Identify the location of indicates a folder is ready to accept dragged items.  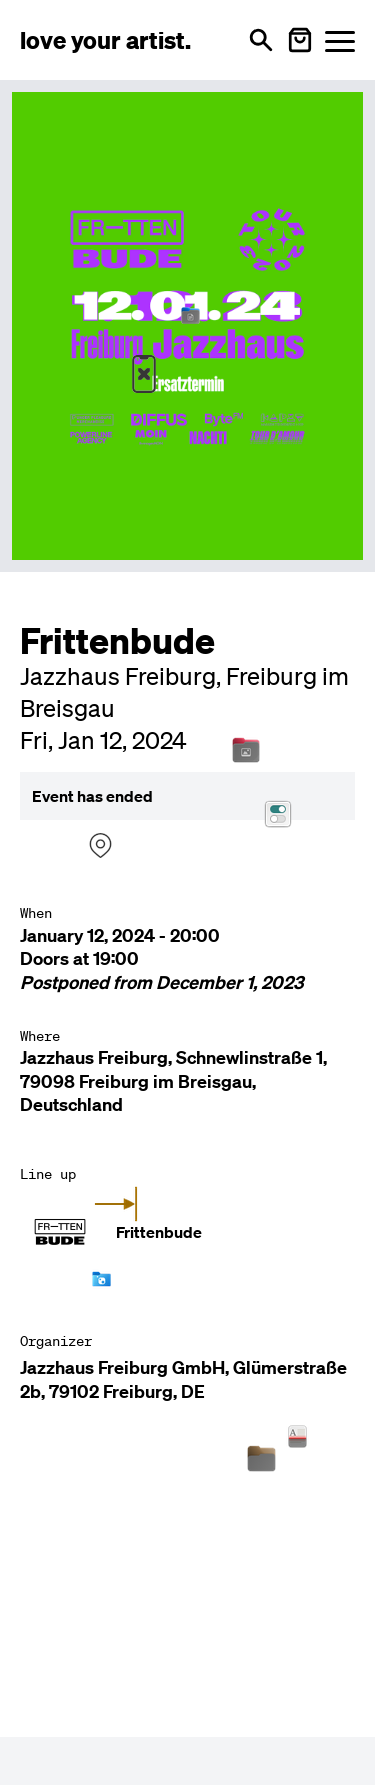
(261, 1458).